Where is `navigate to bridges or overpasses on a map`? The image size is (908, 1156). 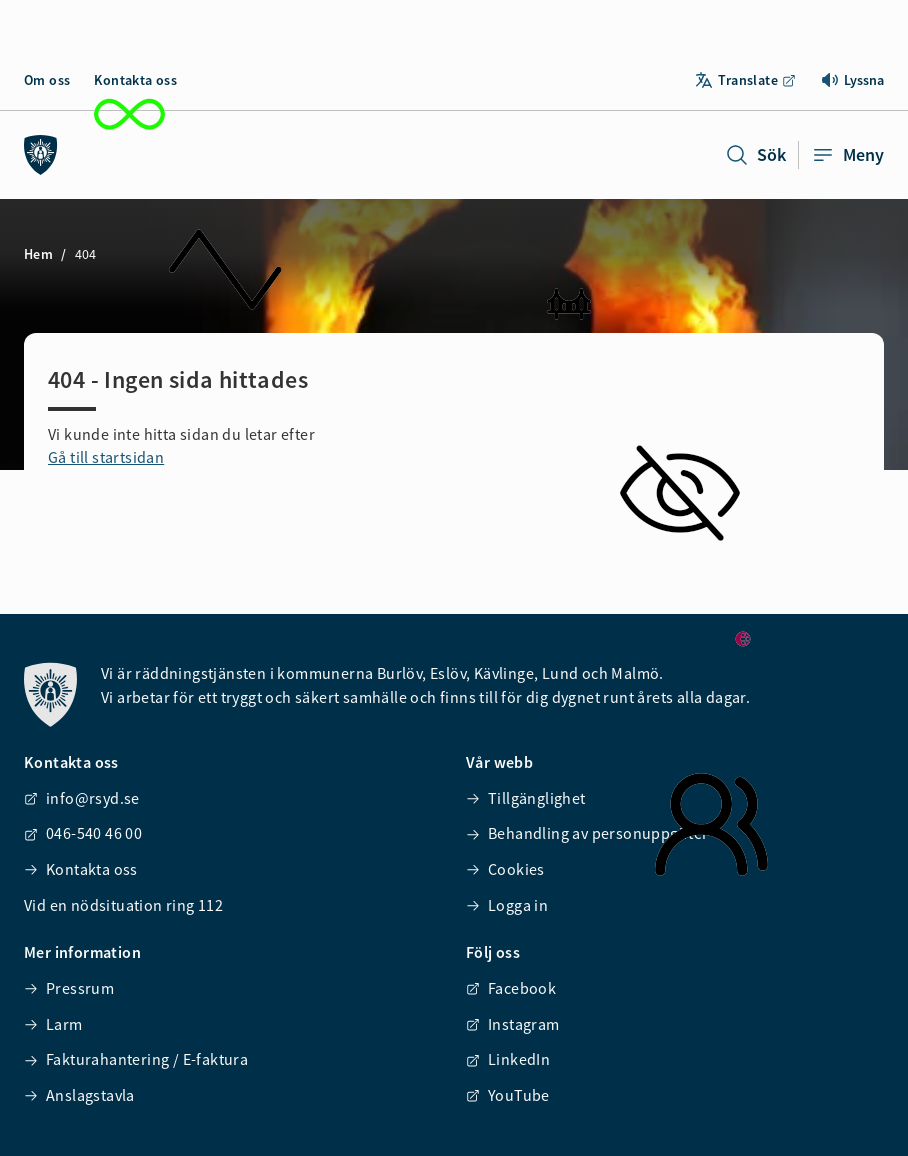 navigate to bridges or overpasses on a map is located at coordinates (569, 304).